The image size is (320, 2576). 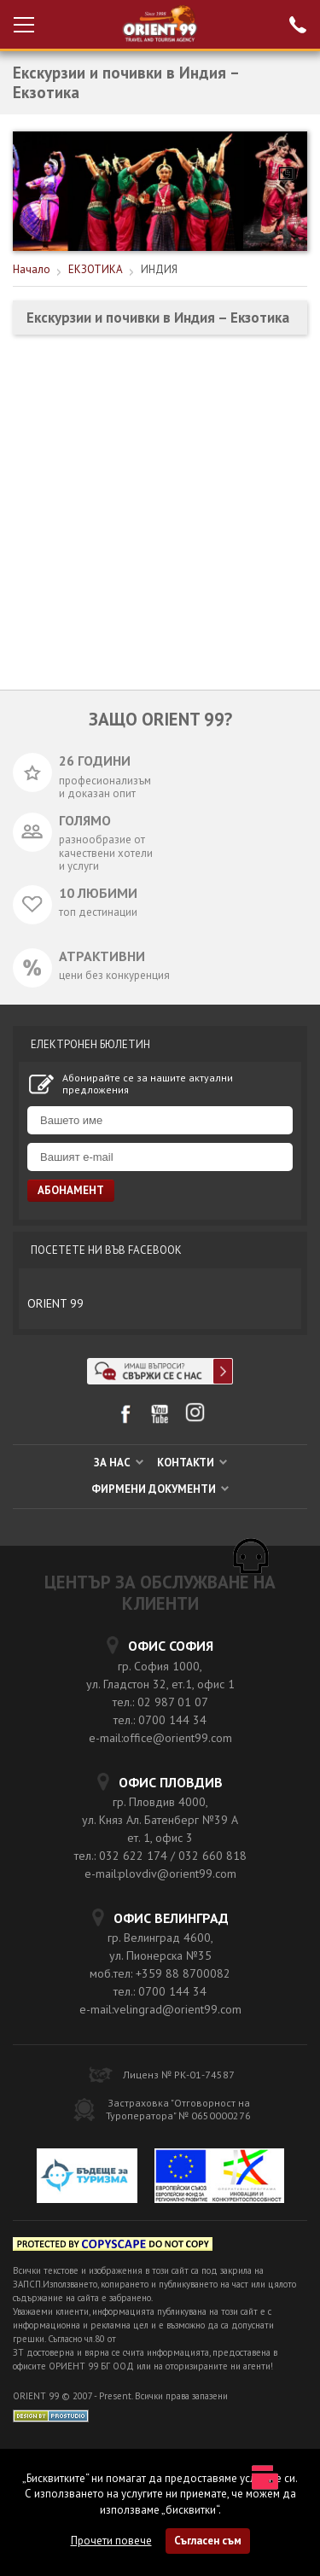 What do you see at coordinates (286, 173) in the screenshot?
I see `view business analytics dashboard` at bounding box center [286, 173].